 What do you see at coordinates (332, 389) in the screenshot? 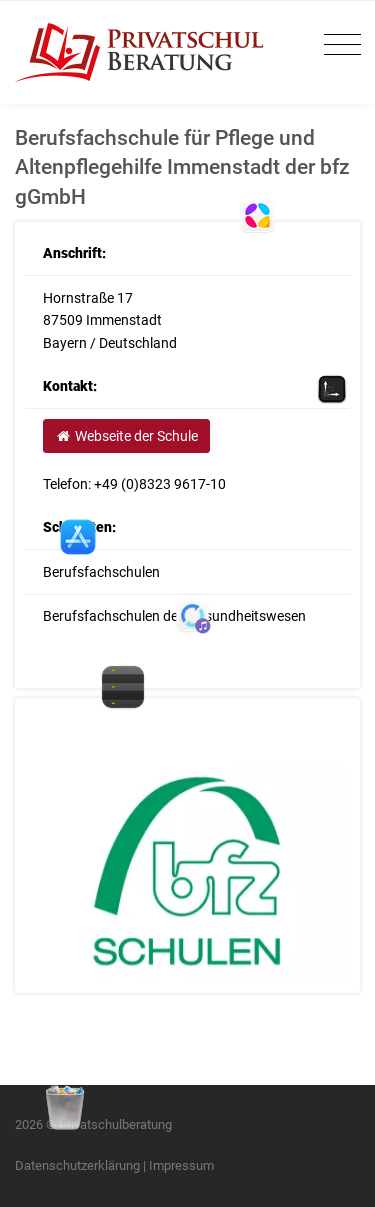
I see `open display preferences` at bounding box center [332, 389].